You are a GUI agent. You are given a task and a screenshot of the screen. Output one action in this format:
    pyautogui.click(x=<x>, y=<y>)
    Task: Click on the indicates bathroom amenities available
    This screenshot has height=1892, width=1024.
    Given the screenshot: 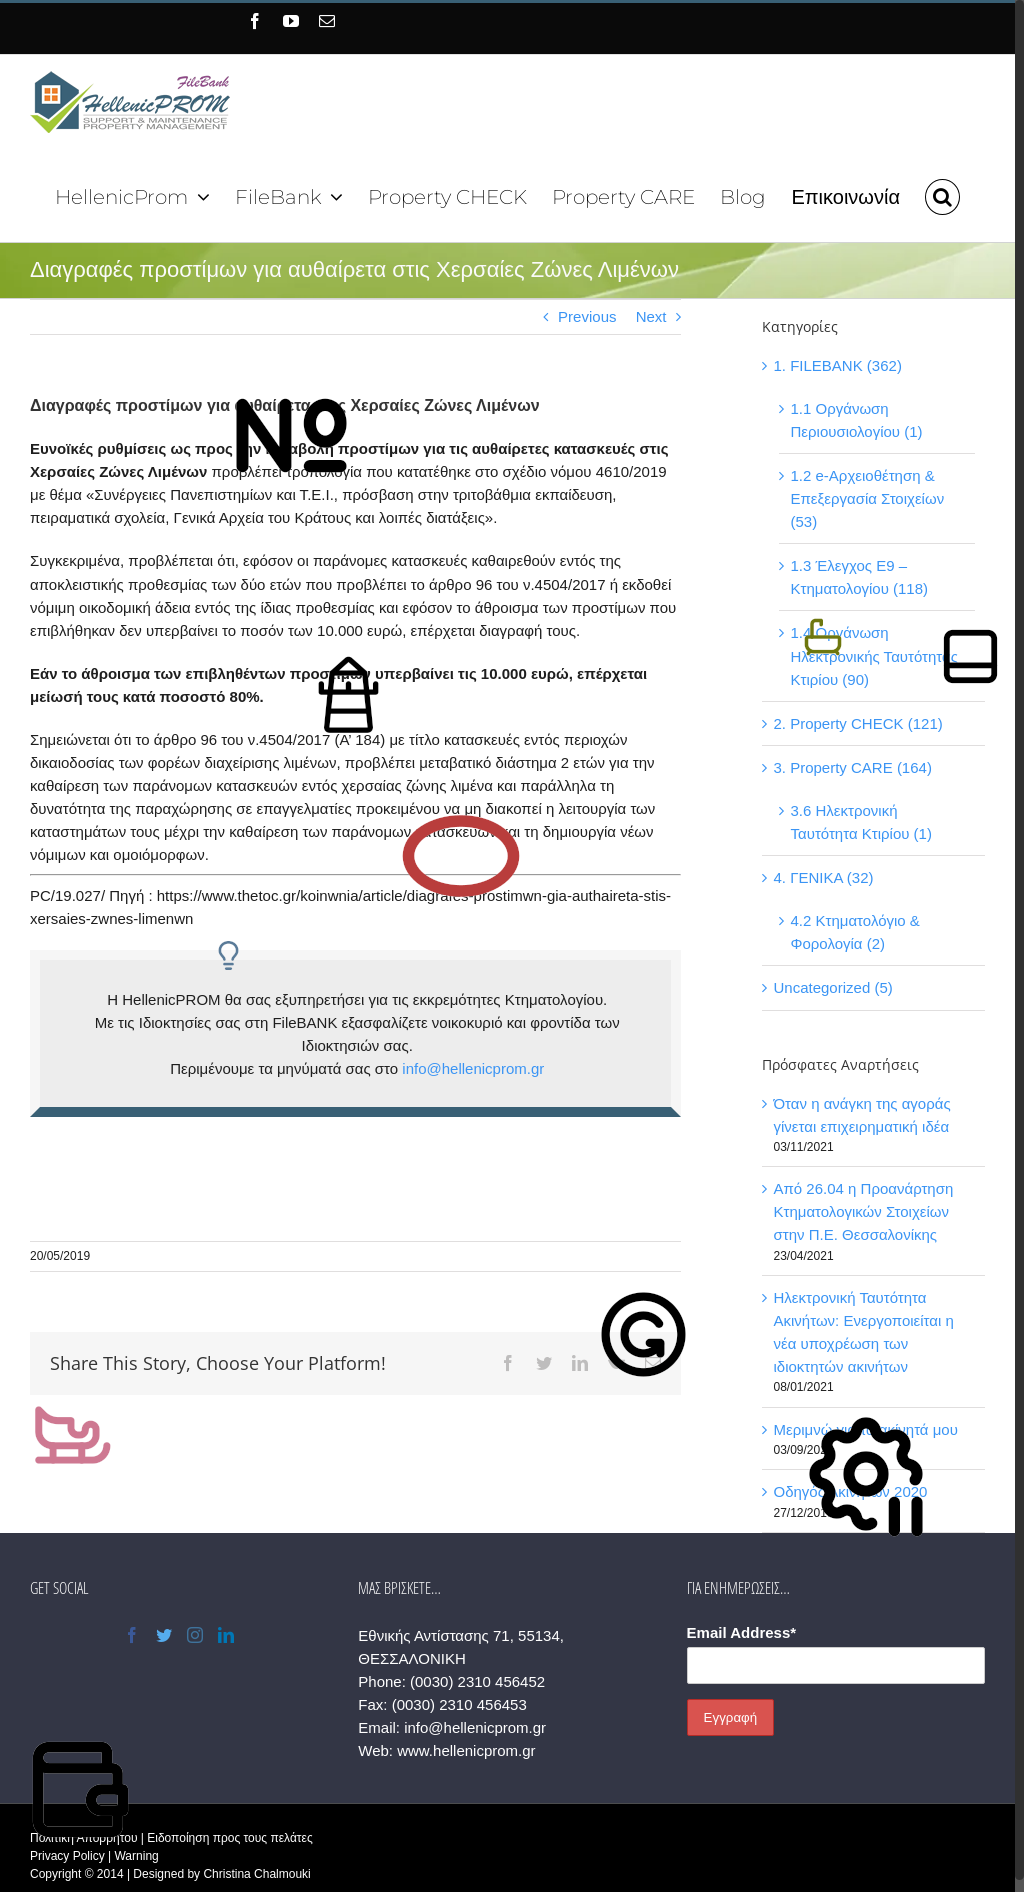 What is the action you would take?
    pyautogui.click(x=823, y=637)
    